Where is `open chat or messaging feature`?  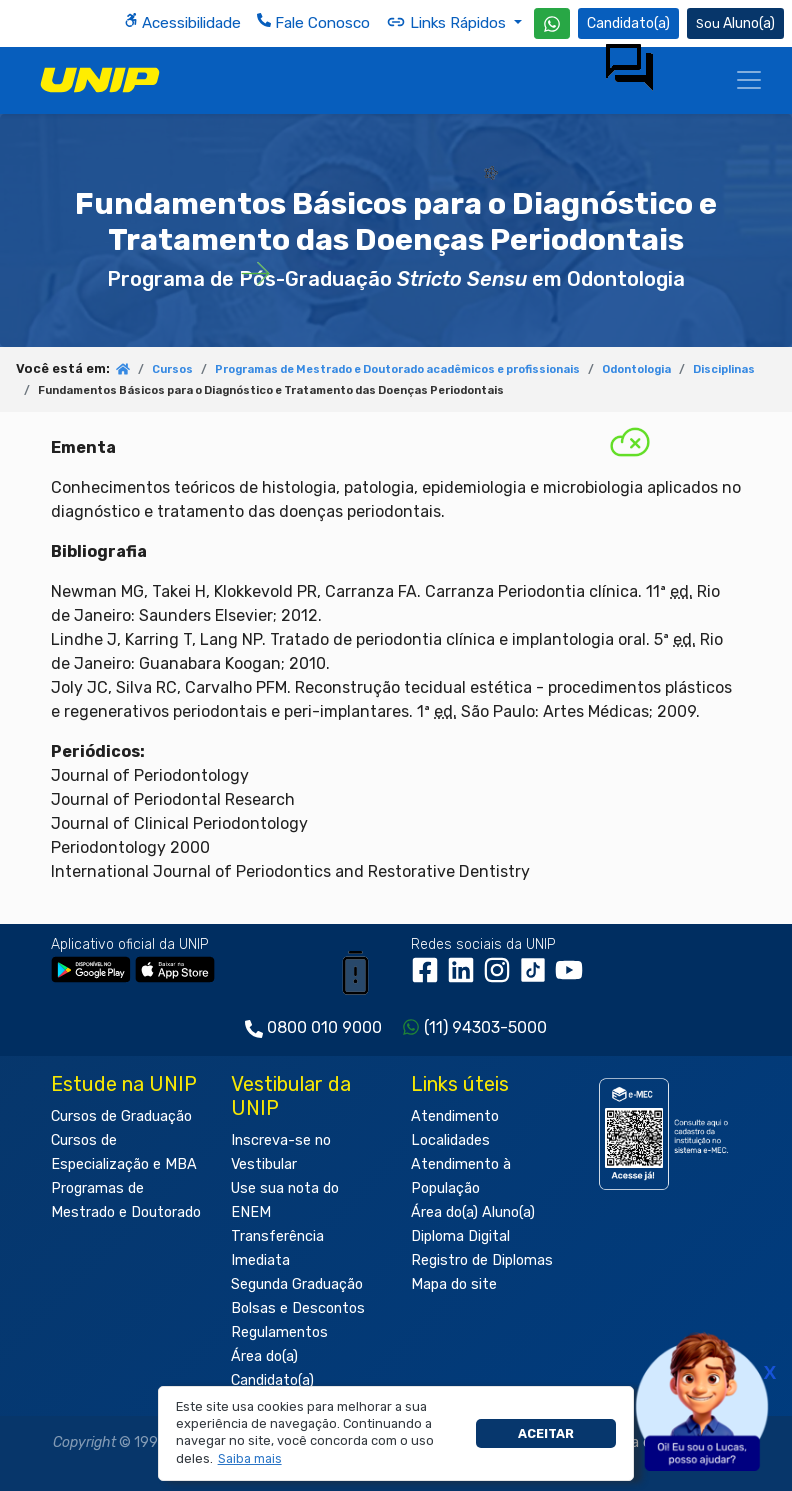 open chat or messaging feature is located at coordinates (629, 67).